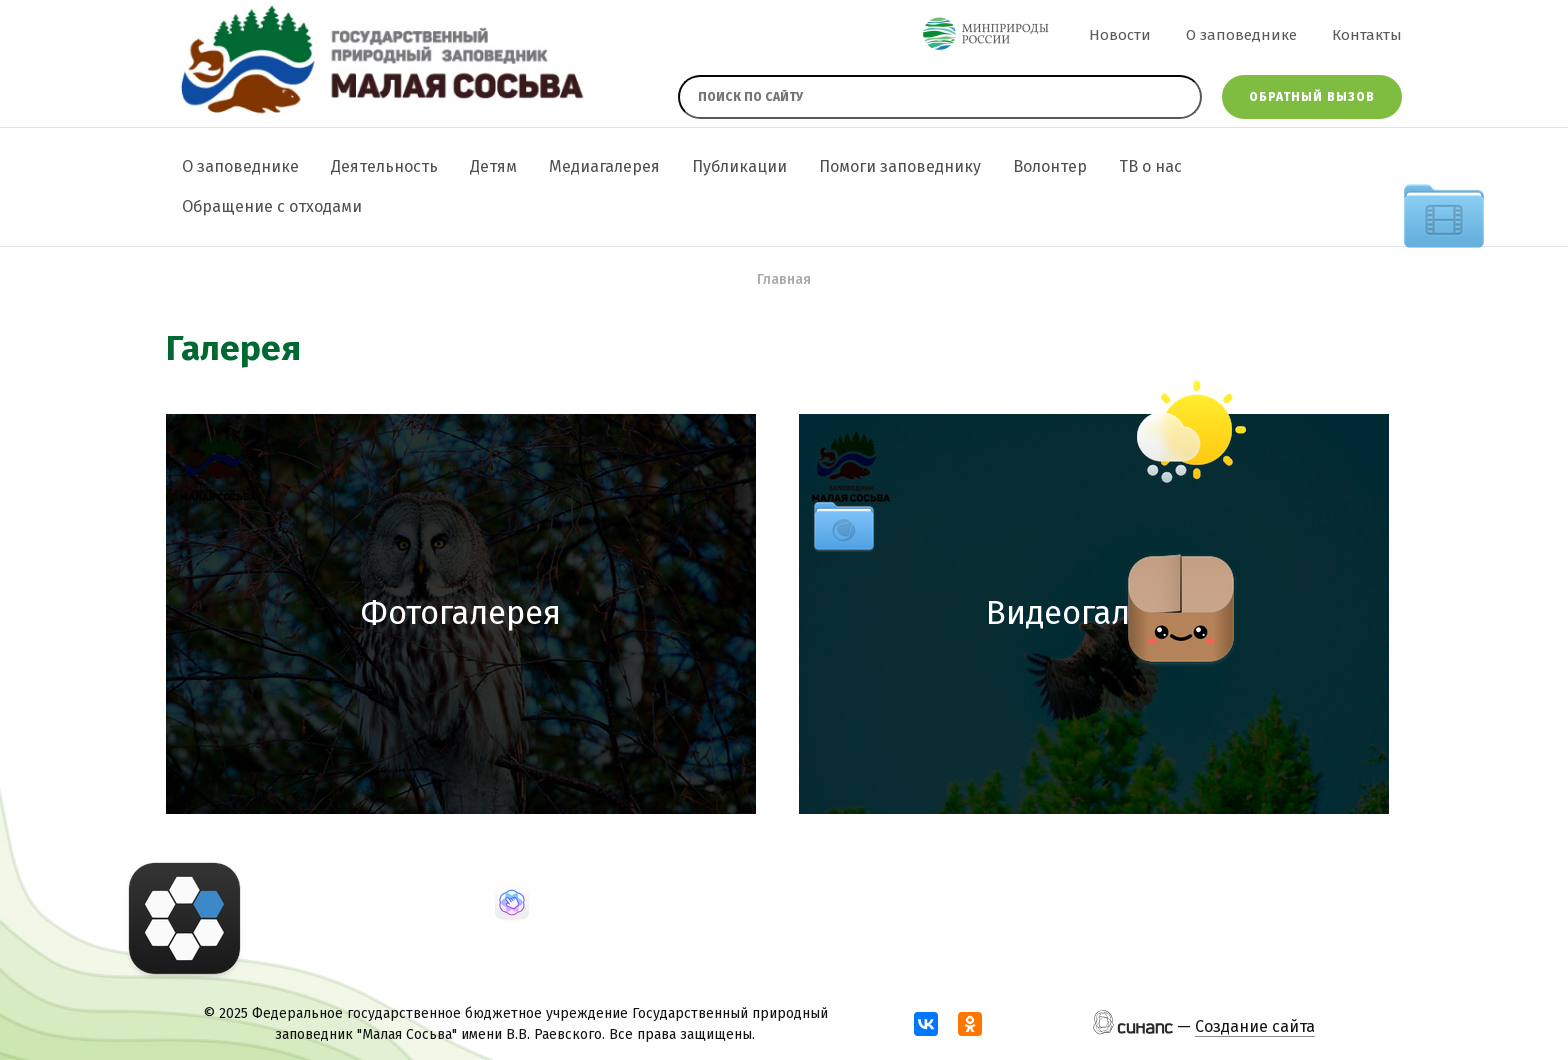 The width and height of the screenshot is (1568, 1060). I want to click on open Maxon application folder, so click(844, 526).